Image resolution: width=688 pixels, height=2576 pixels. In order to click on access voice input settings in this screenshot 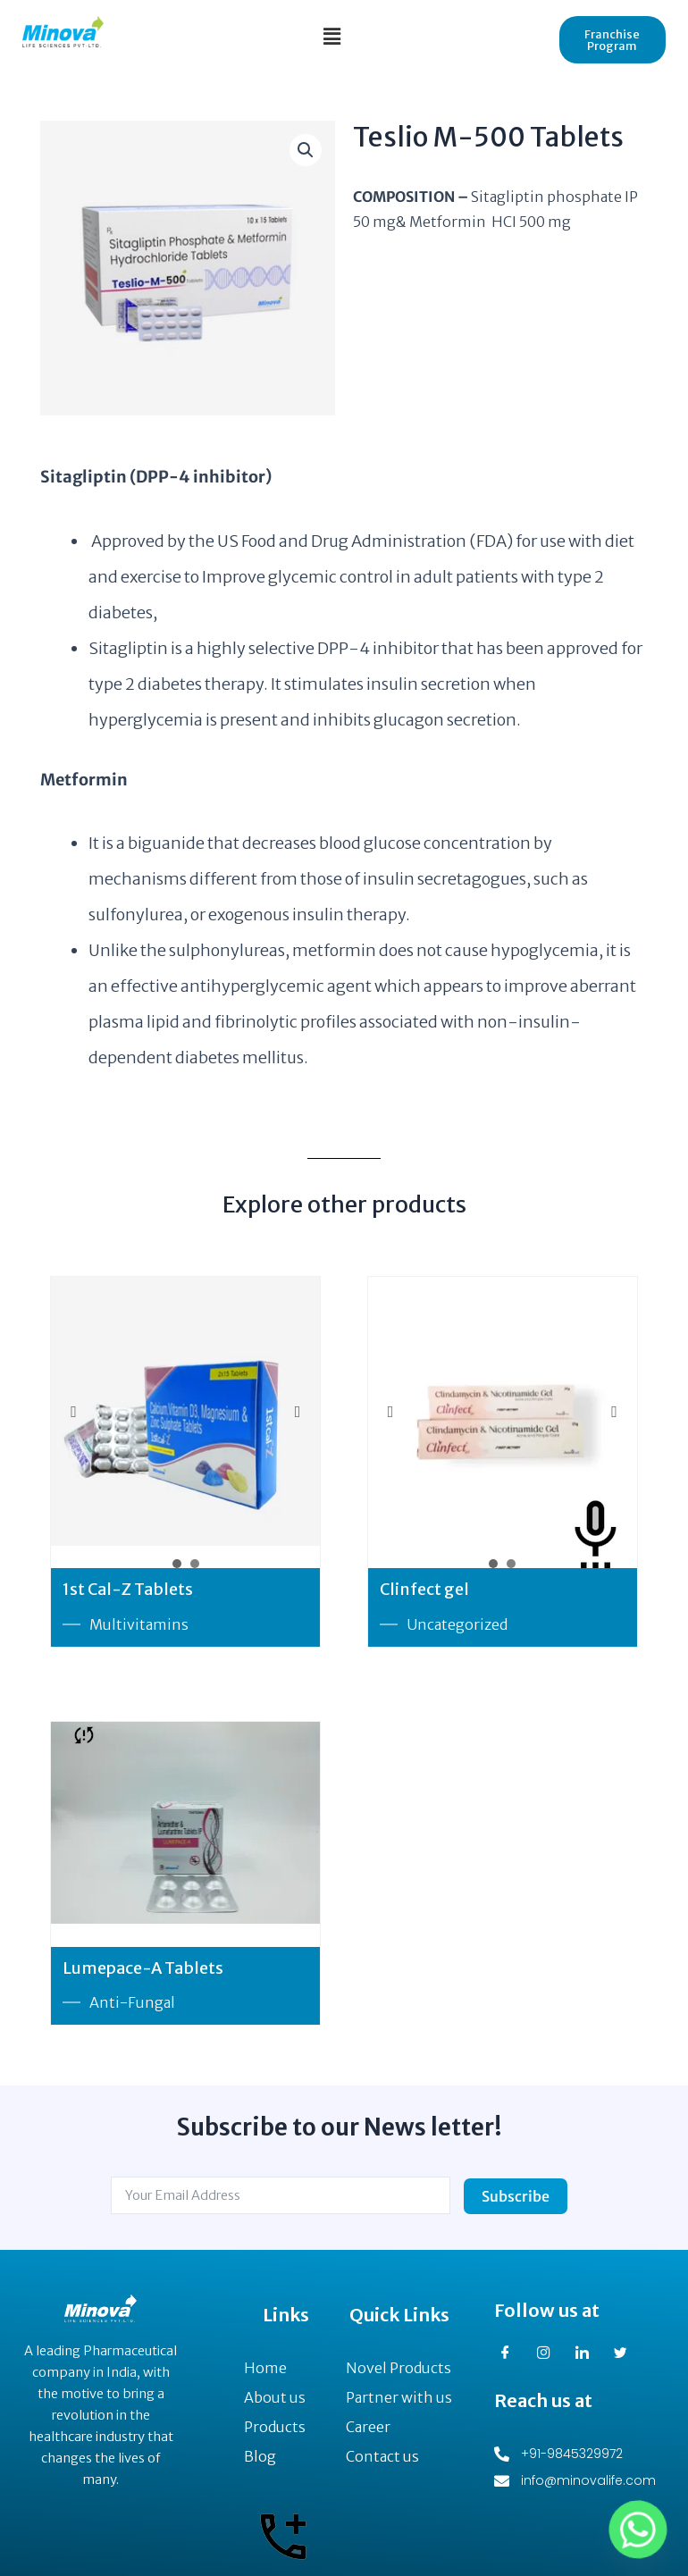, I will do `click(595, 1532)`.